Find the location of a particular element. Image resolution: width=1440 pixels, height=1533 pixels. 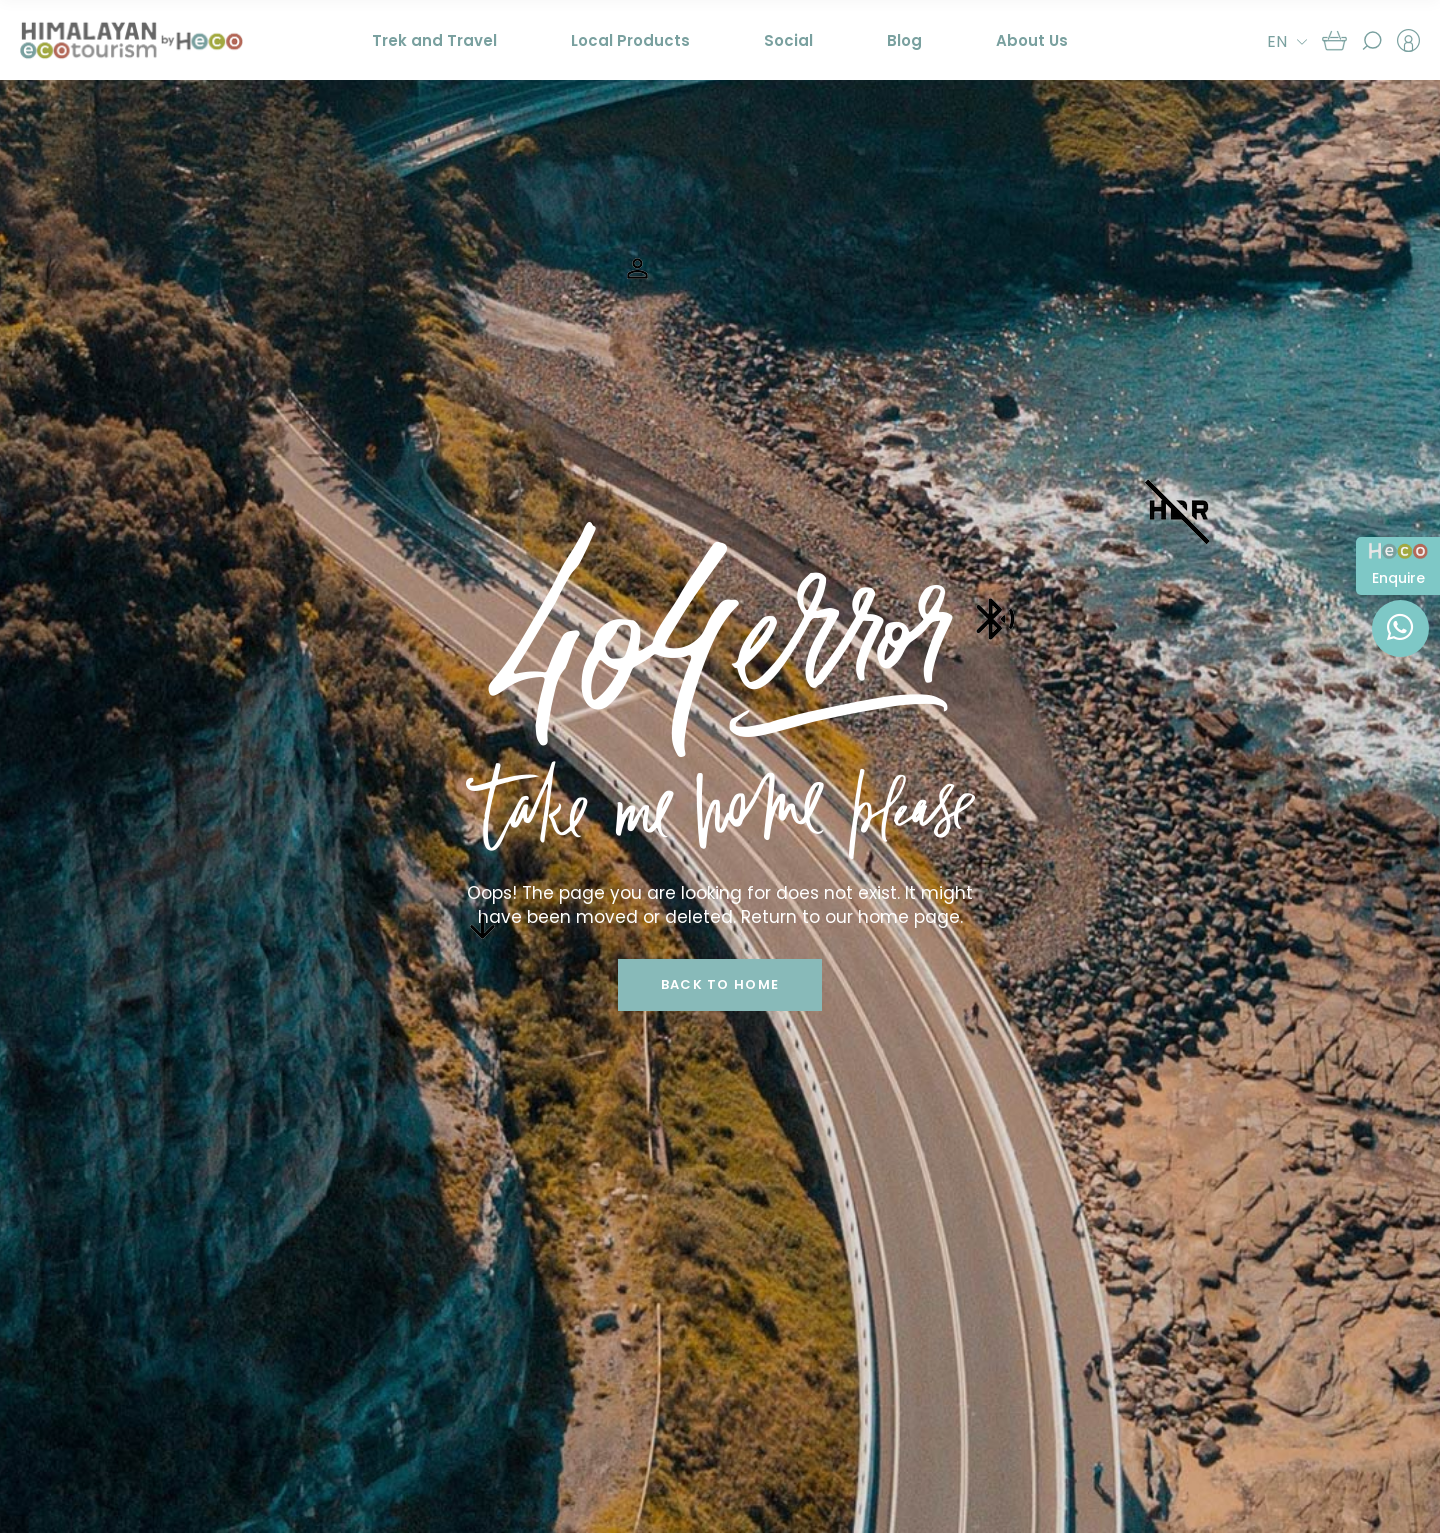

bluetooth audio device connected is located at coordinates (995, 619).